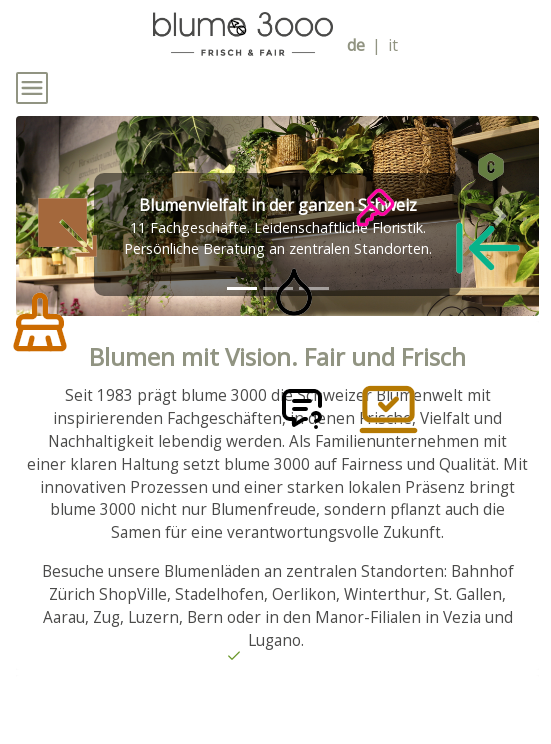 The width and height of the screenshot is (551, 744). Describe the element at coordinates (488, 248) in the screenshot. I see `navigate to the beginning of content` at that location.